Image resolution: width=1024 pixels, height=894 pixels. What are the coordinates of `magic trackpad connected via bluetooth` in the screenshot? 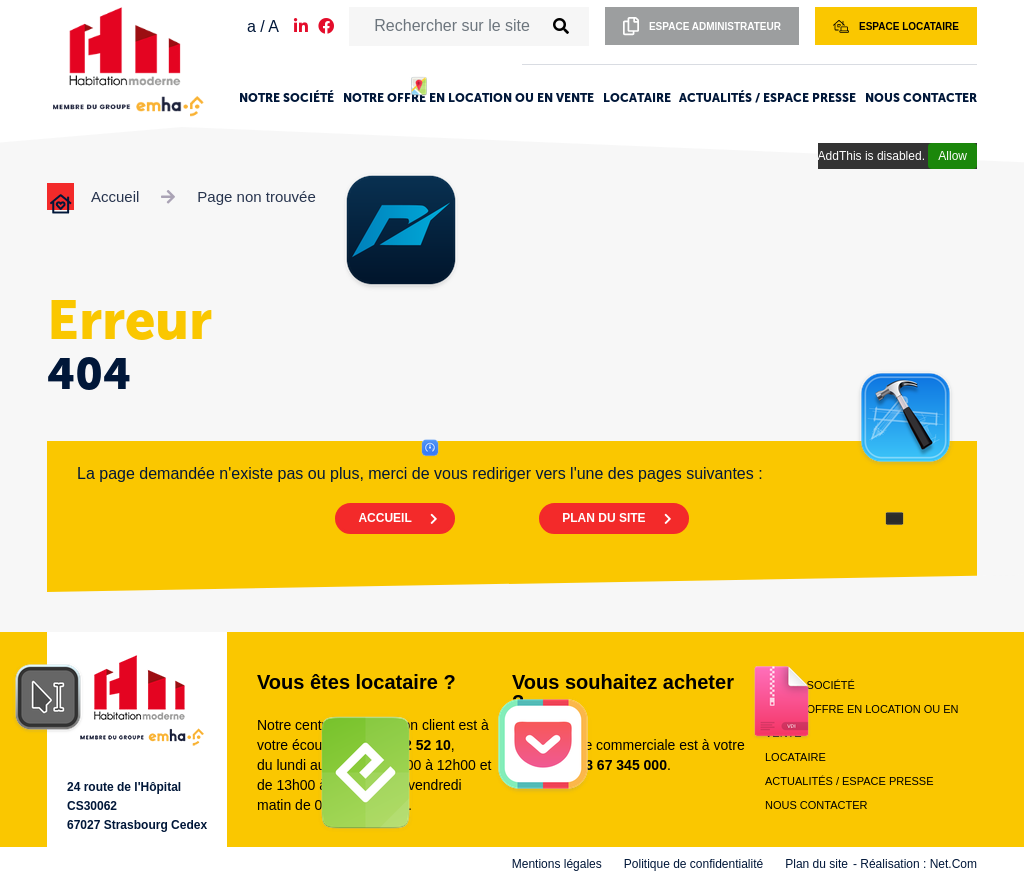 It's located at (894, 518).